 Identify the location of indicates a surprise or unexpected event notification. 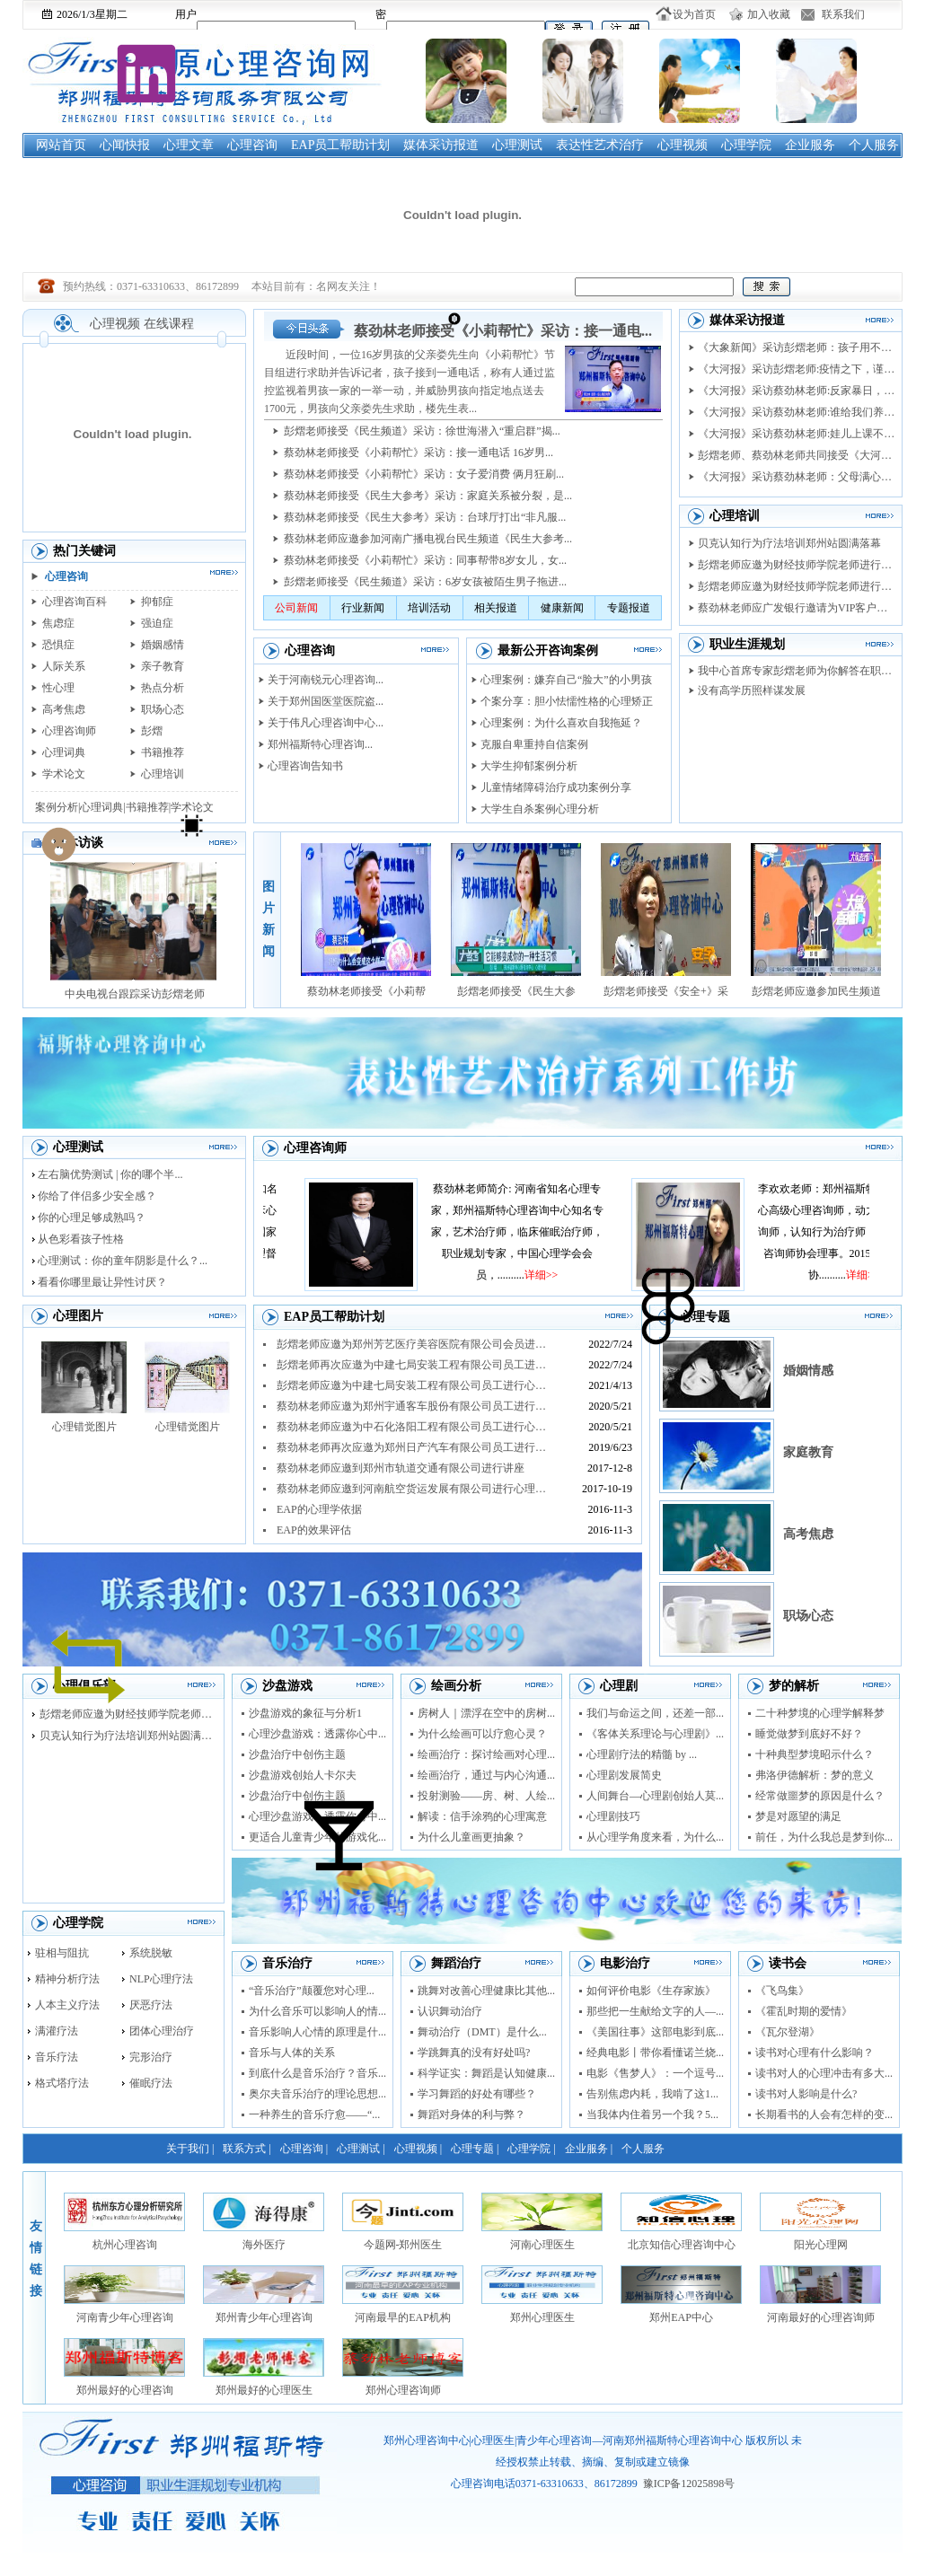
(58, 844).